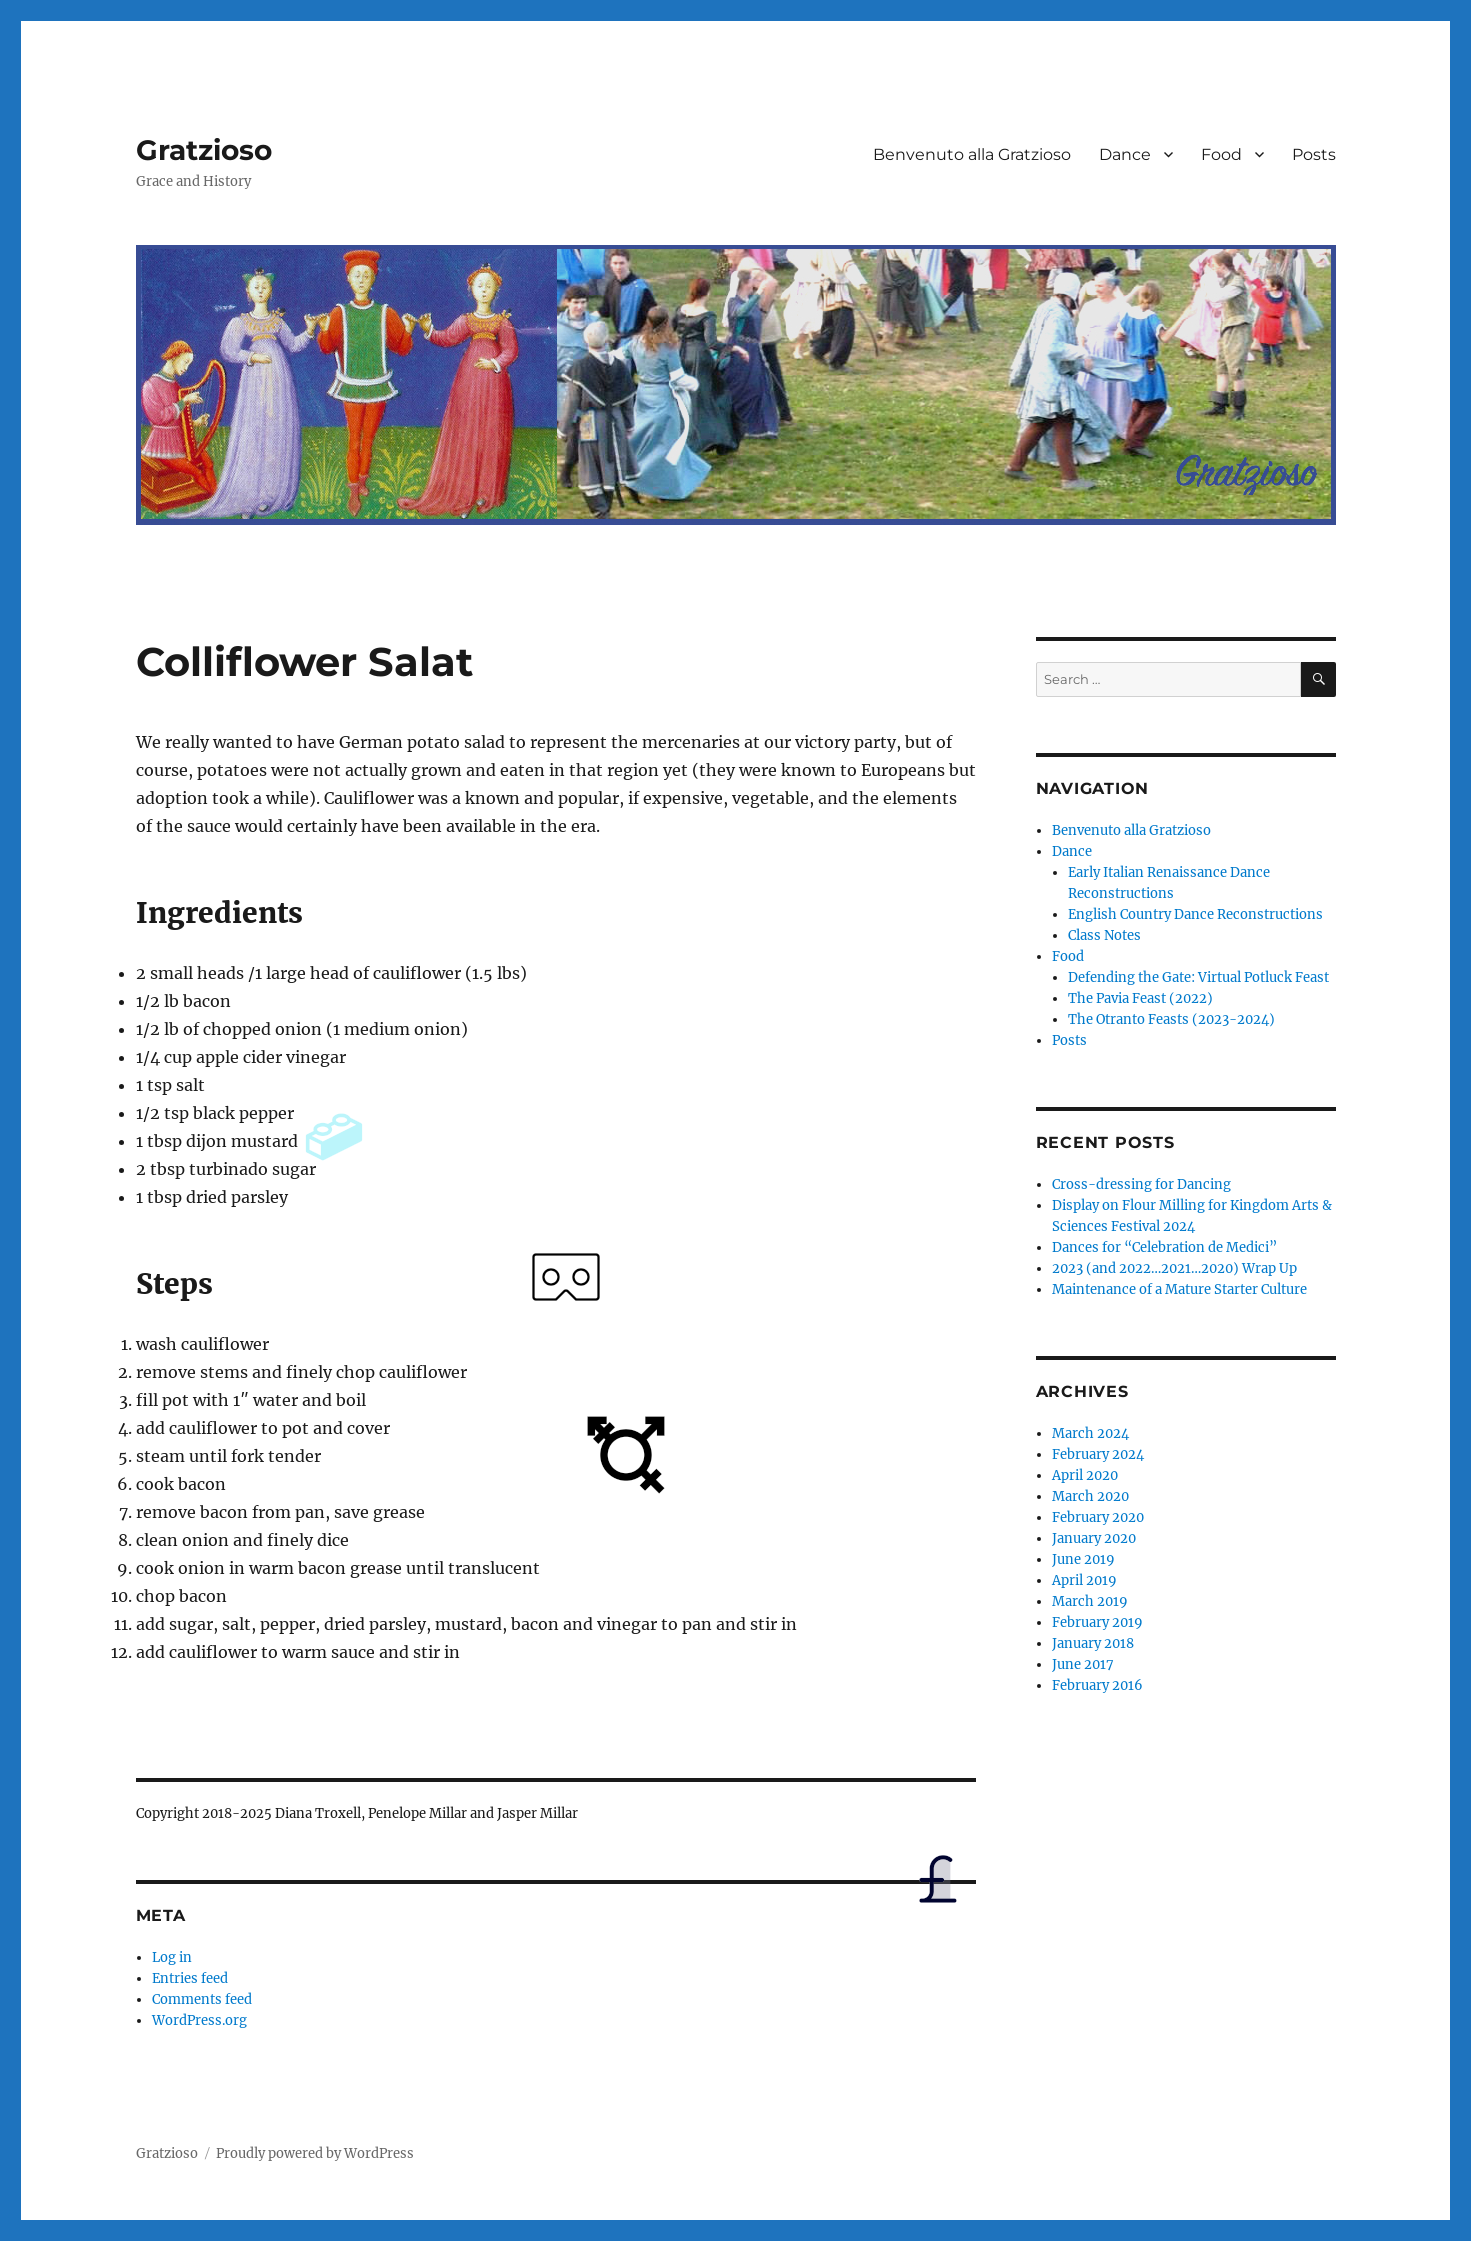 Image resolution: width=1471 pixels, height=2241 pixels. Describe the element at coordinates (626, 1455) in the screenshot. I see `select transgender as gender identity option` at that location.